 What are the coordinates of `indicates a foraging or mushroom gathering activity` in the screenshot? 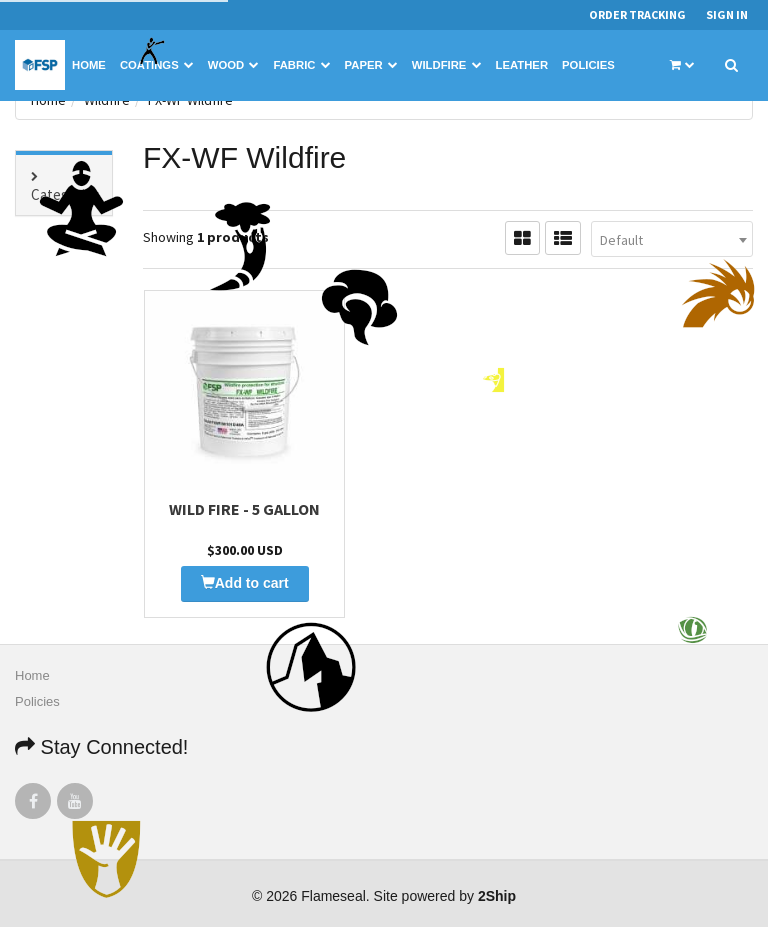 It's located at (492, 380).